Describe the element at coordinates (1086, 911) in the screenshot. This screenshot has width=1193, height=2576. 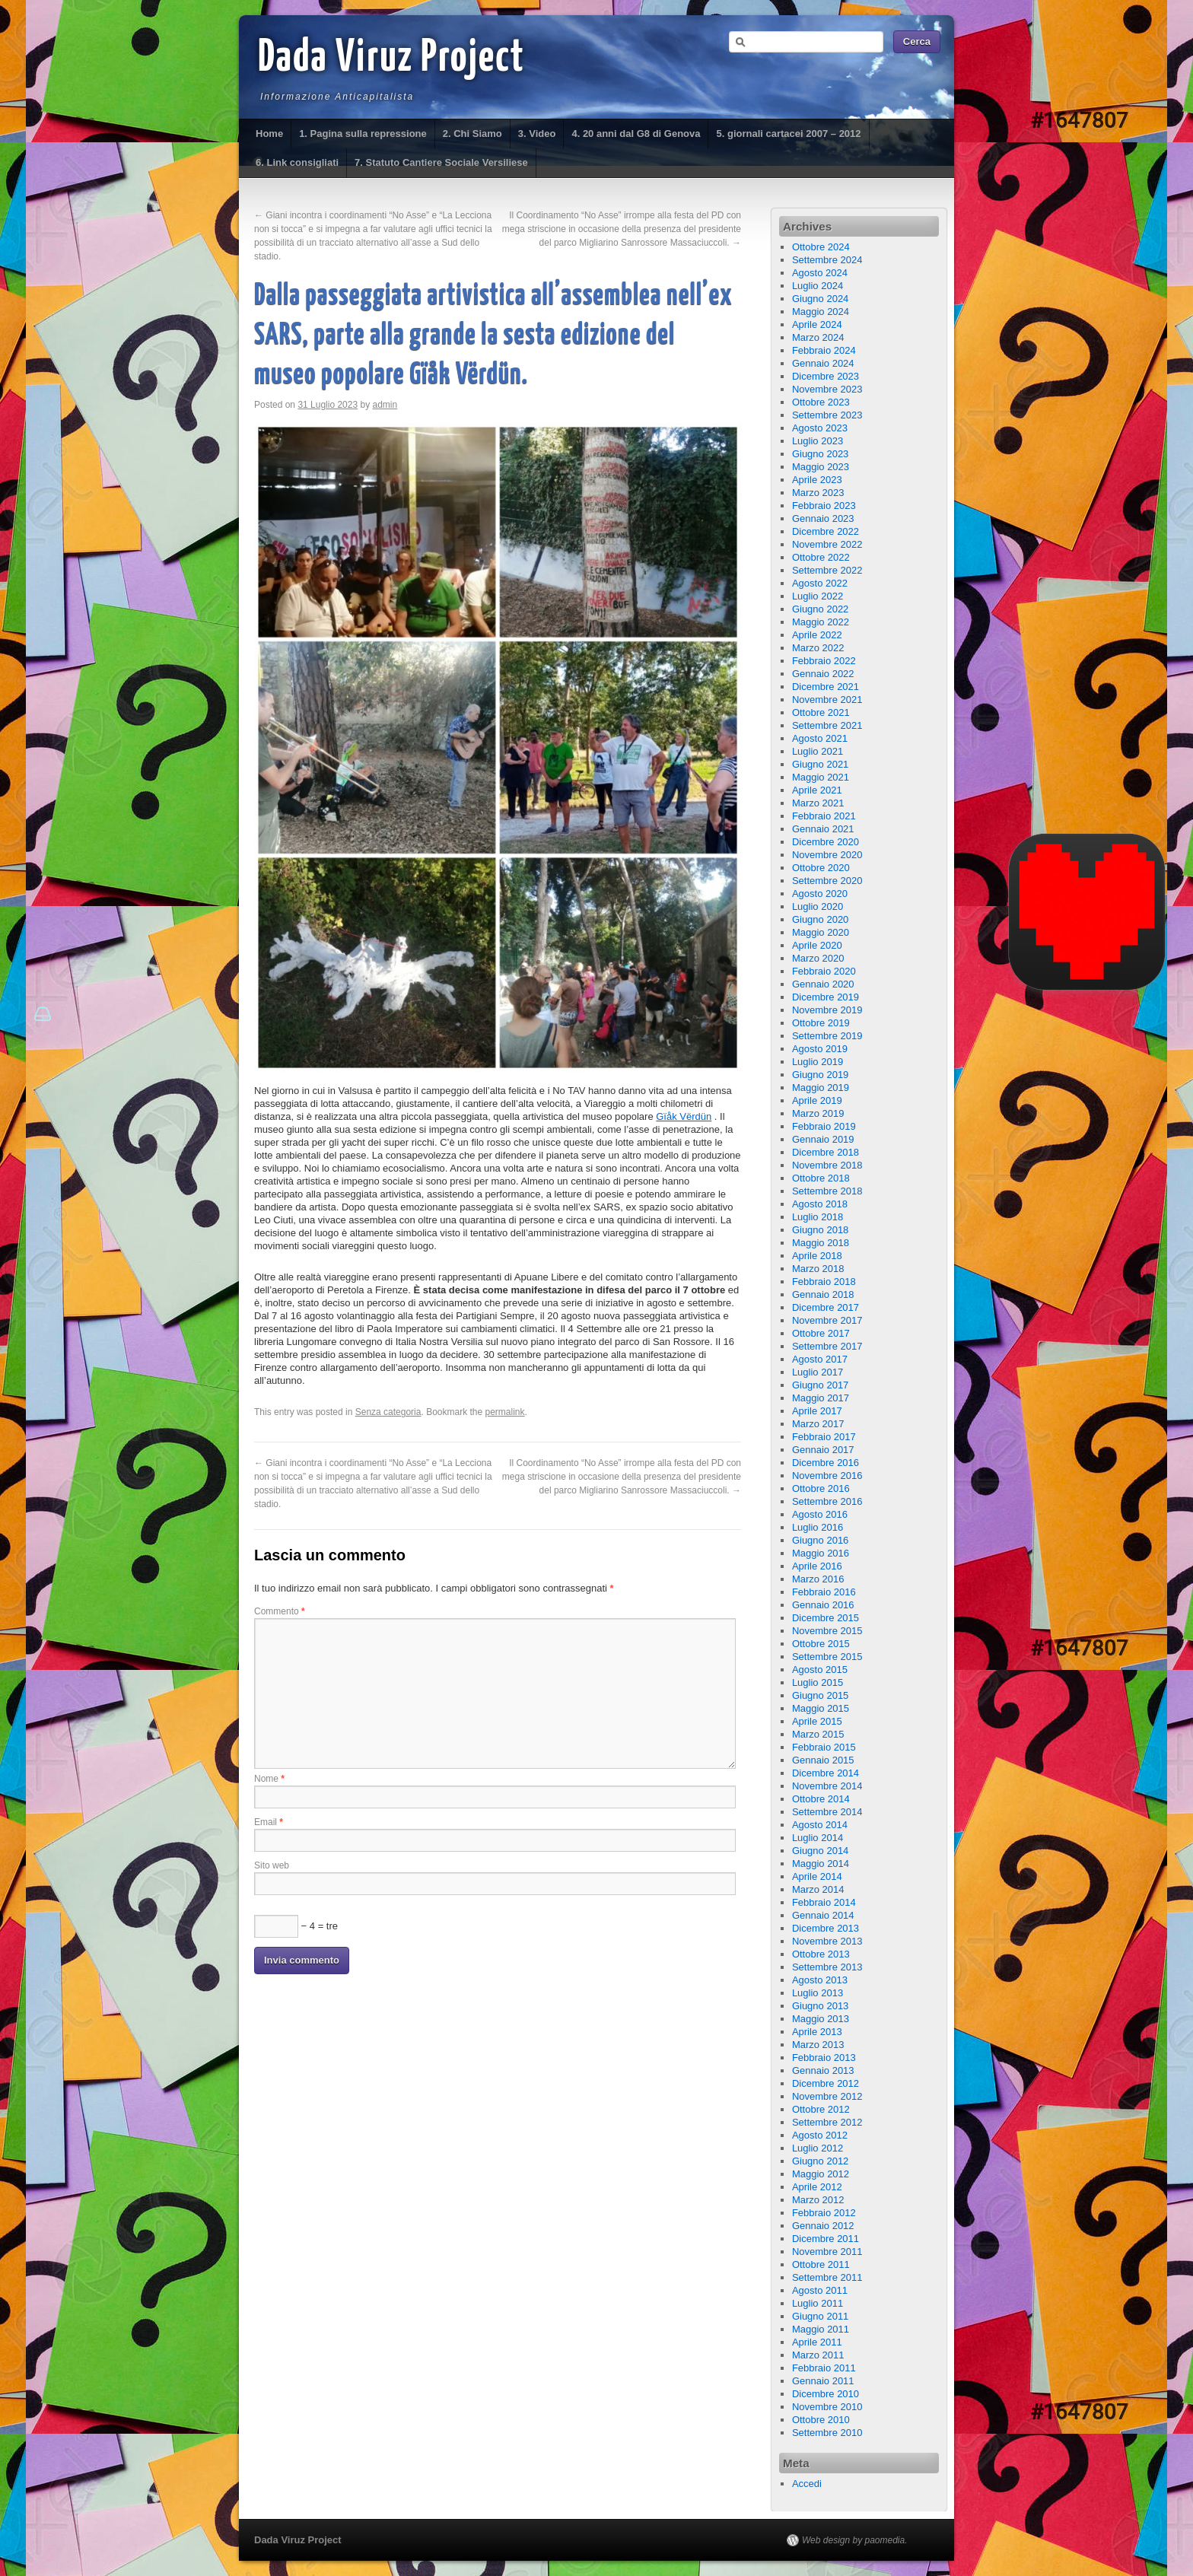
I see `launch undertale` at that location.